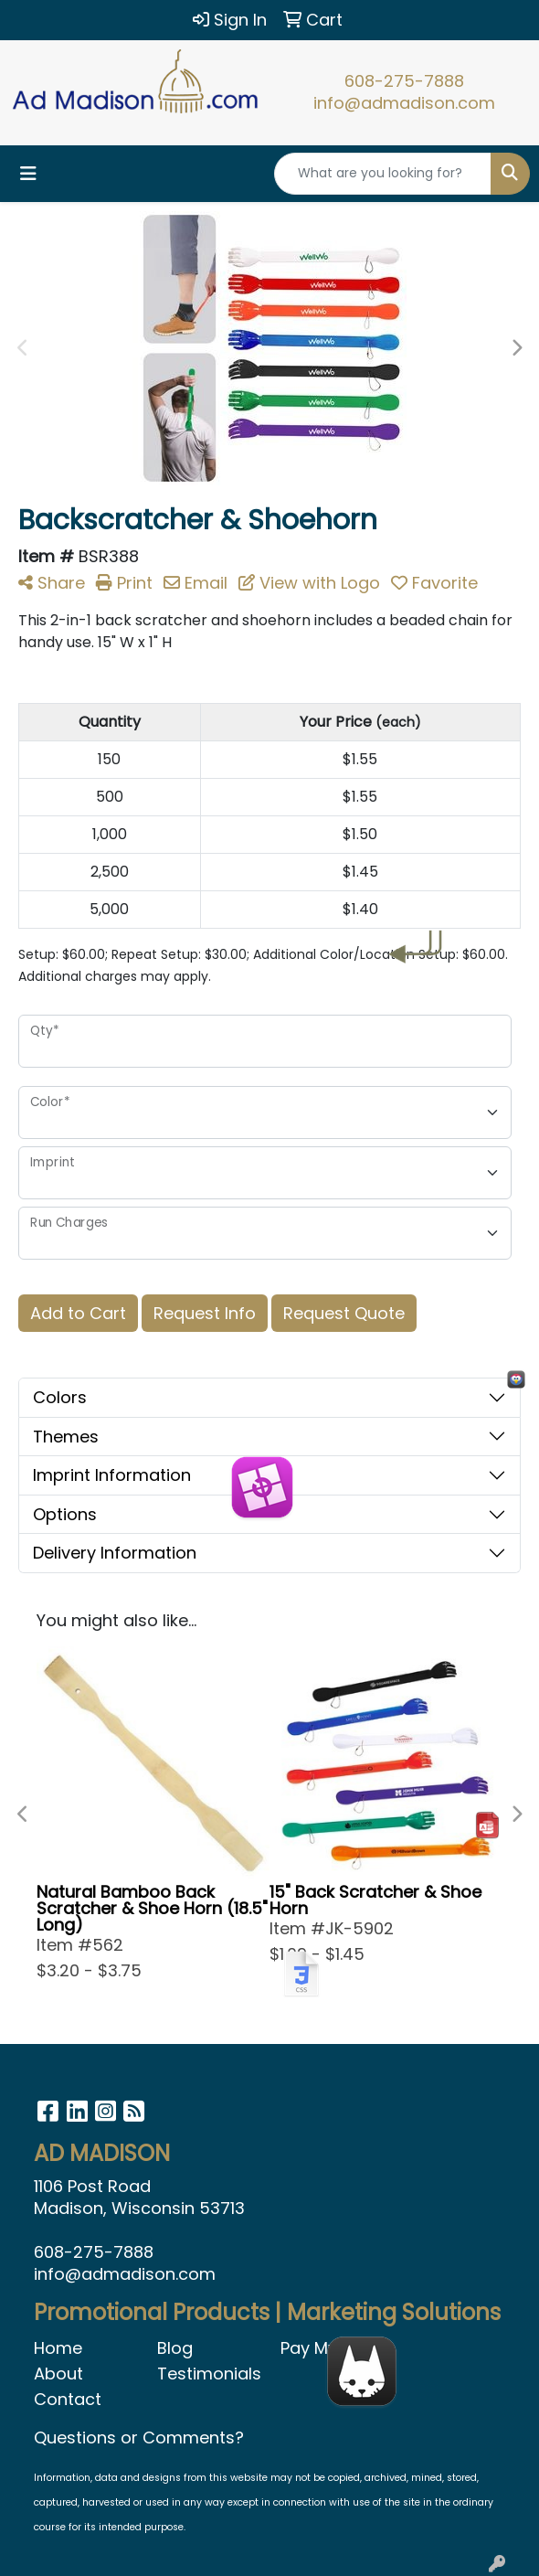 This screenshot has width=539, height=2576. Describe the element at coordinates (414, 946) in the screenshot. I see `reply to all recipients of an email` at that location.